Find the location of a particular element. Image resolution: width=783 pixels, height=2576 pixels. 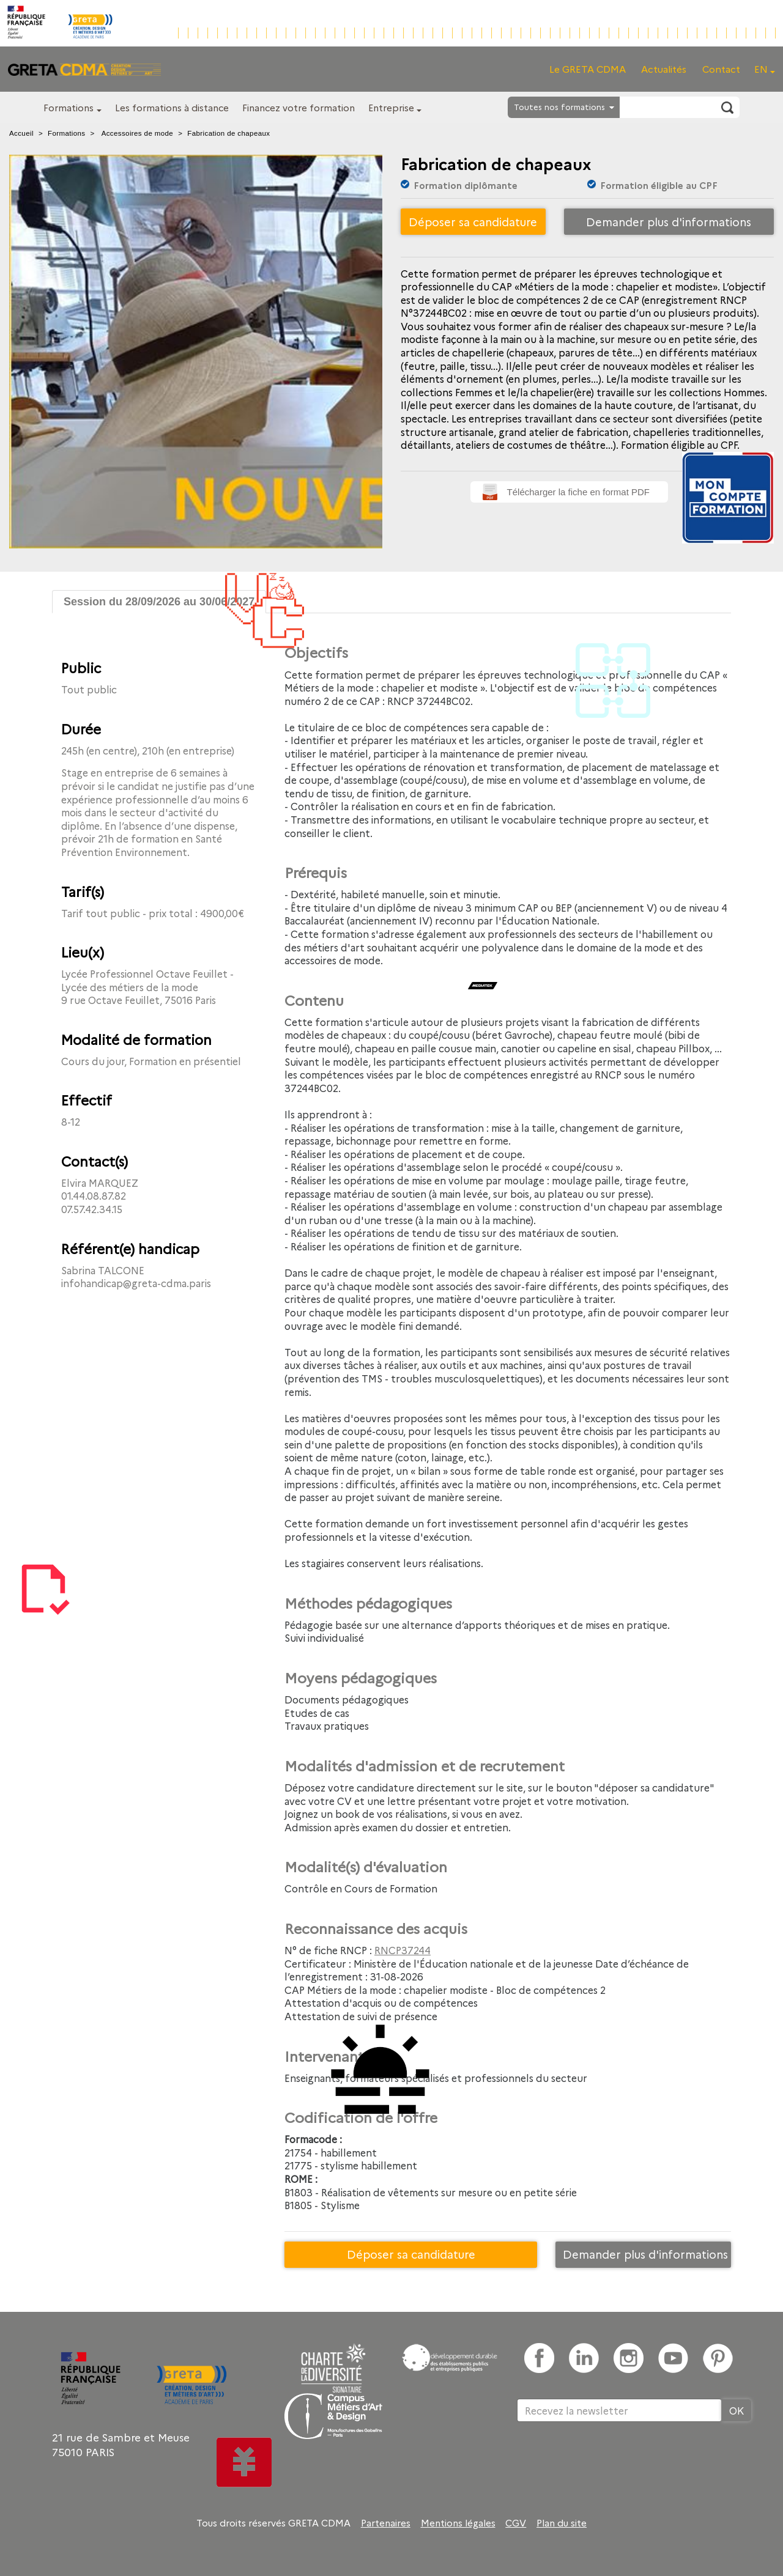

file successfully uploaded or verified is located at coordinates (43, 1589).